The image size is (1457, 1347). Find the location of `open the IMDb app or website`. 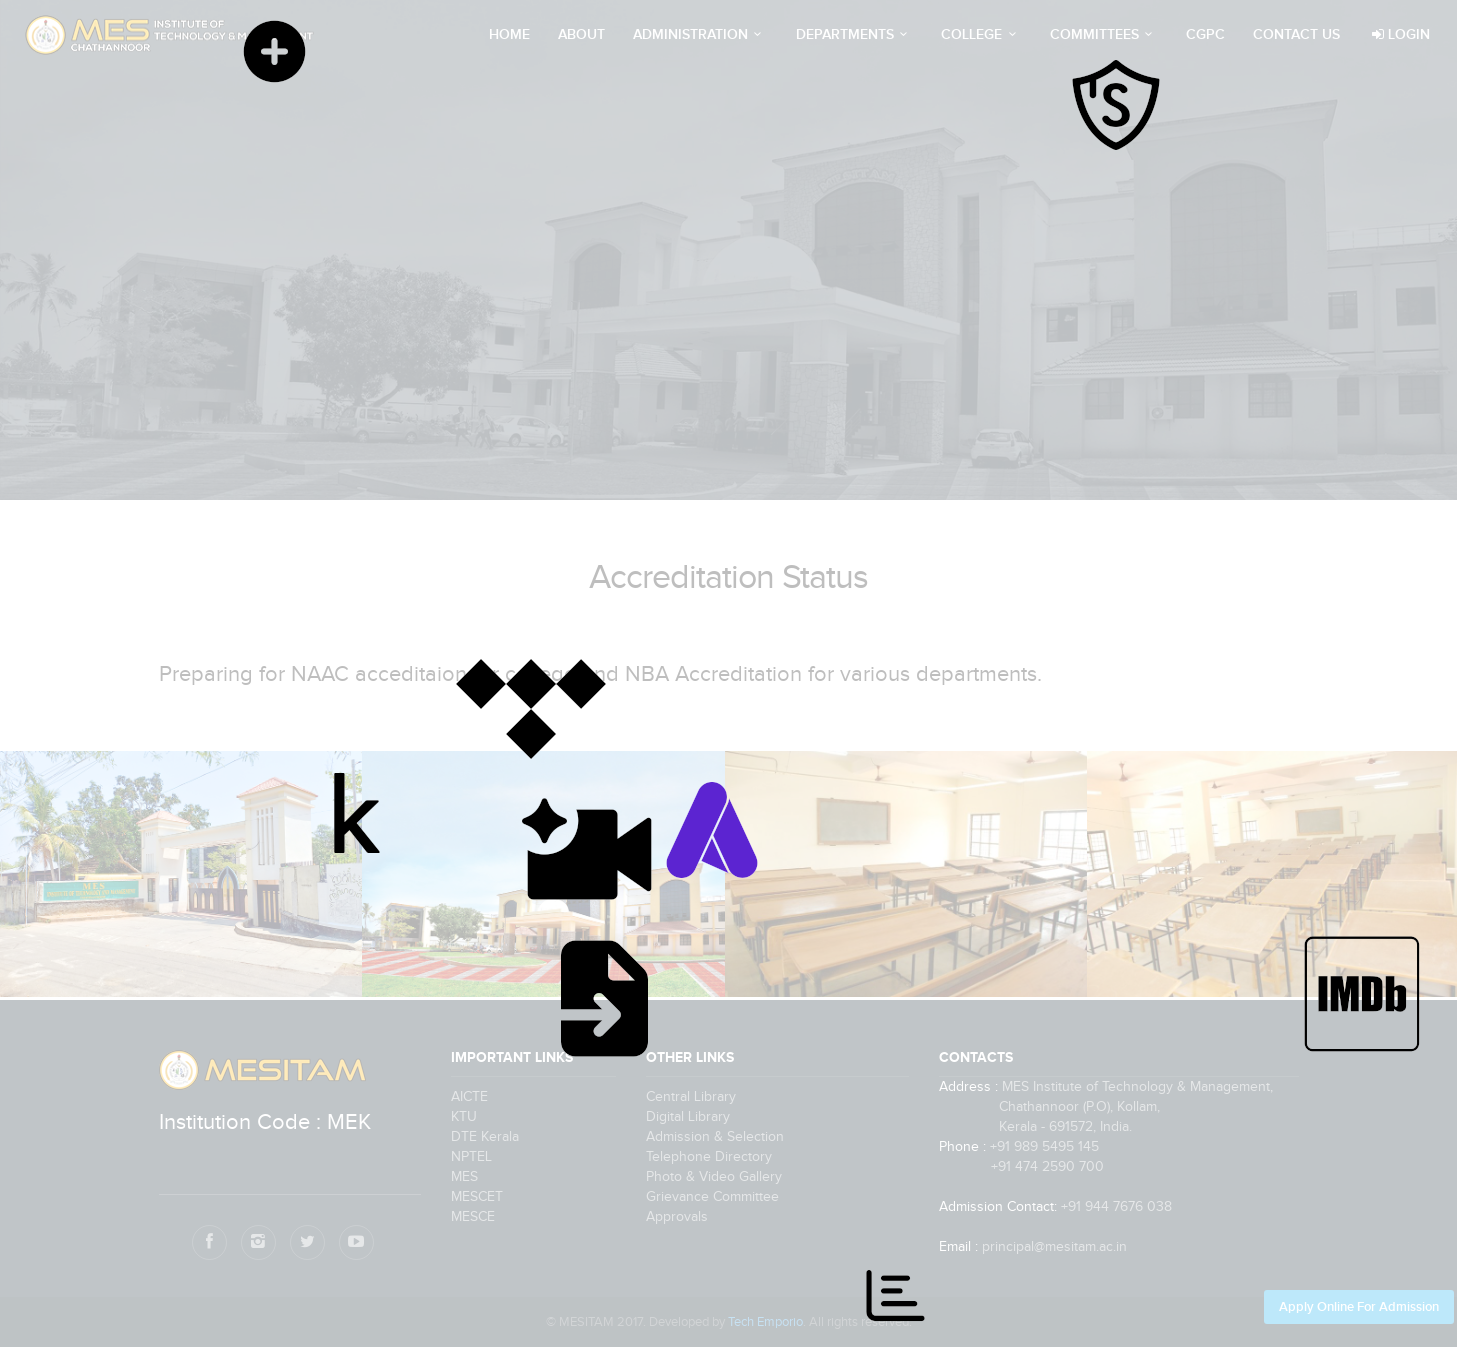

open the IMDb app or website is located at coordinates (1362, 994).